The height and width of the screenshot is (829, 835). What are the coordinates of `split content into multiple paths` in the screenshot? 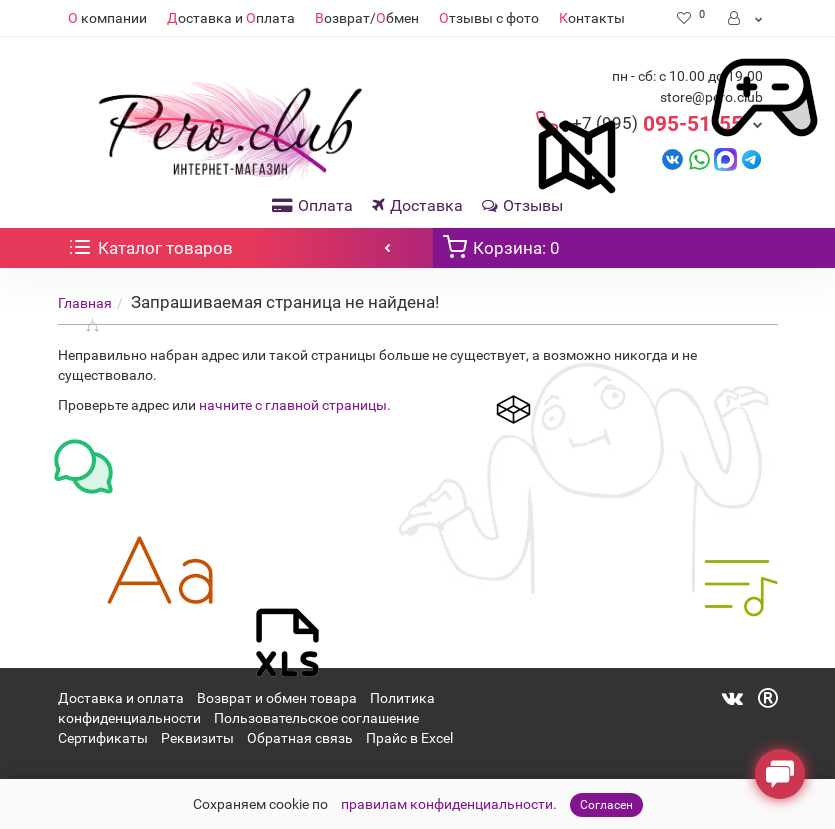 It's located at (92, 325).